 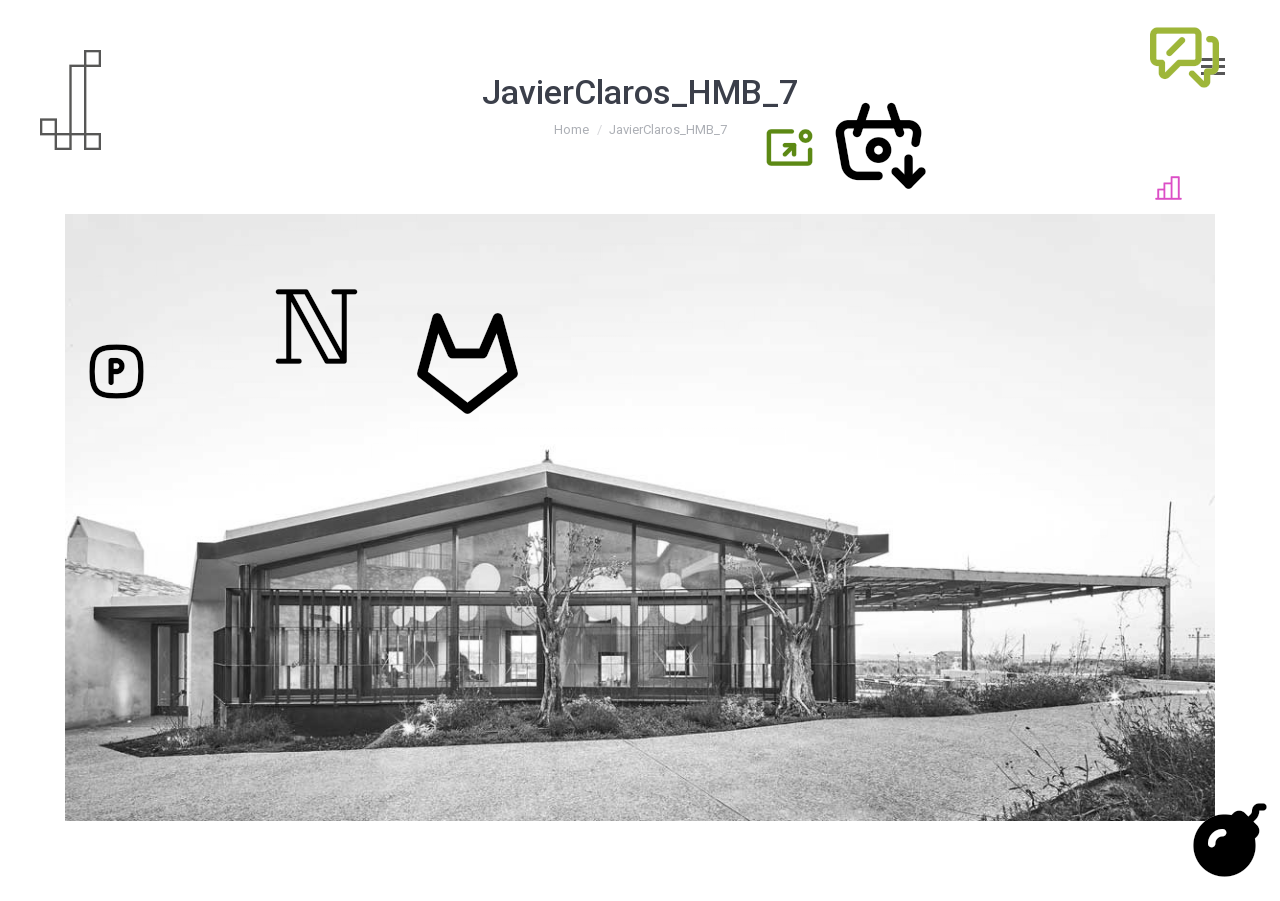 I want to click on download items from your shopping basket, so click(x=878, y=141).